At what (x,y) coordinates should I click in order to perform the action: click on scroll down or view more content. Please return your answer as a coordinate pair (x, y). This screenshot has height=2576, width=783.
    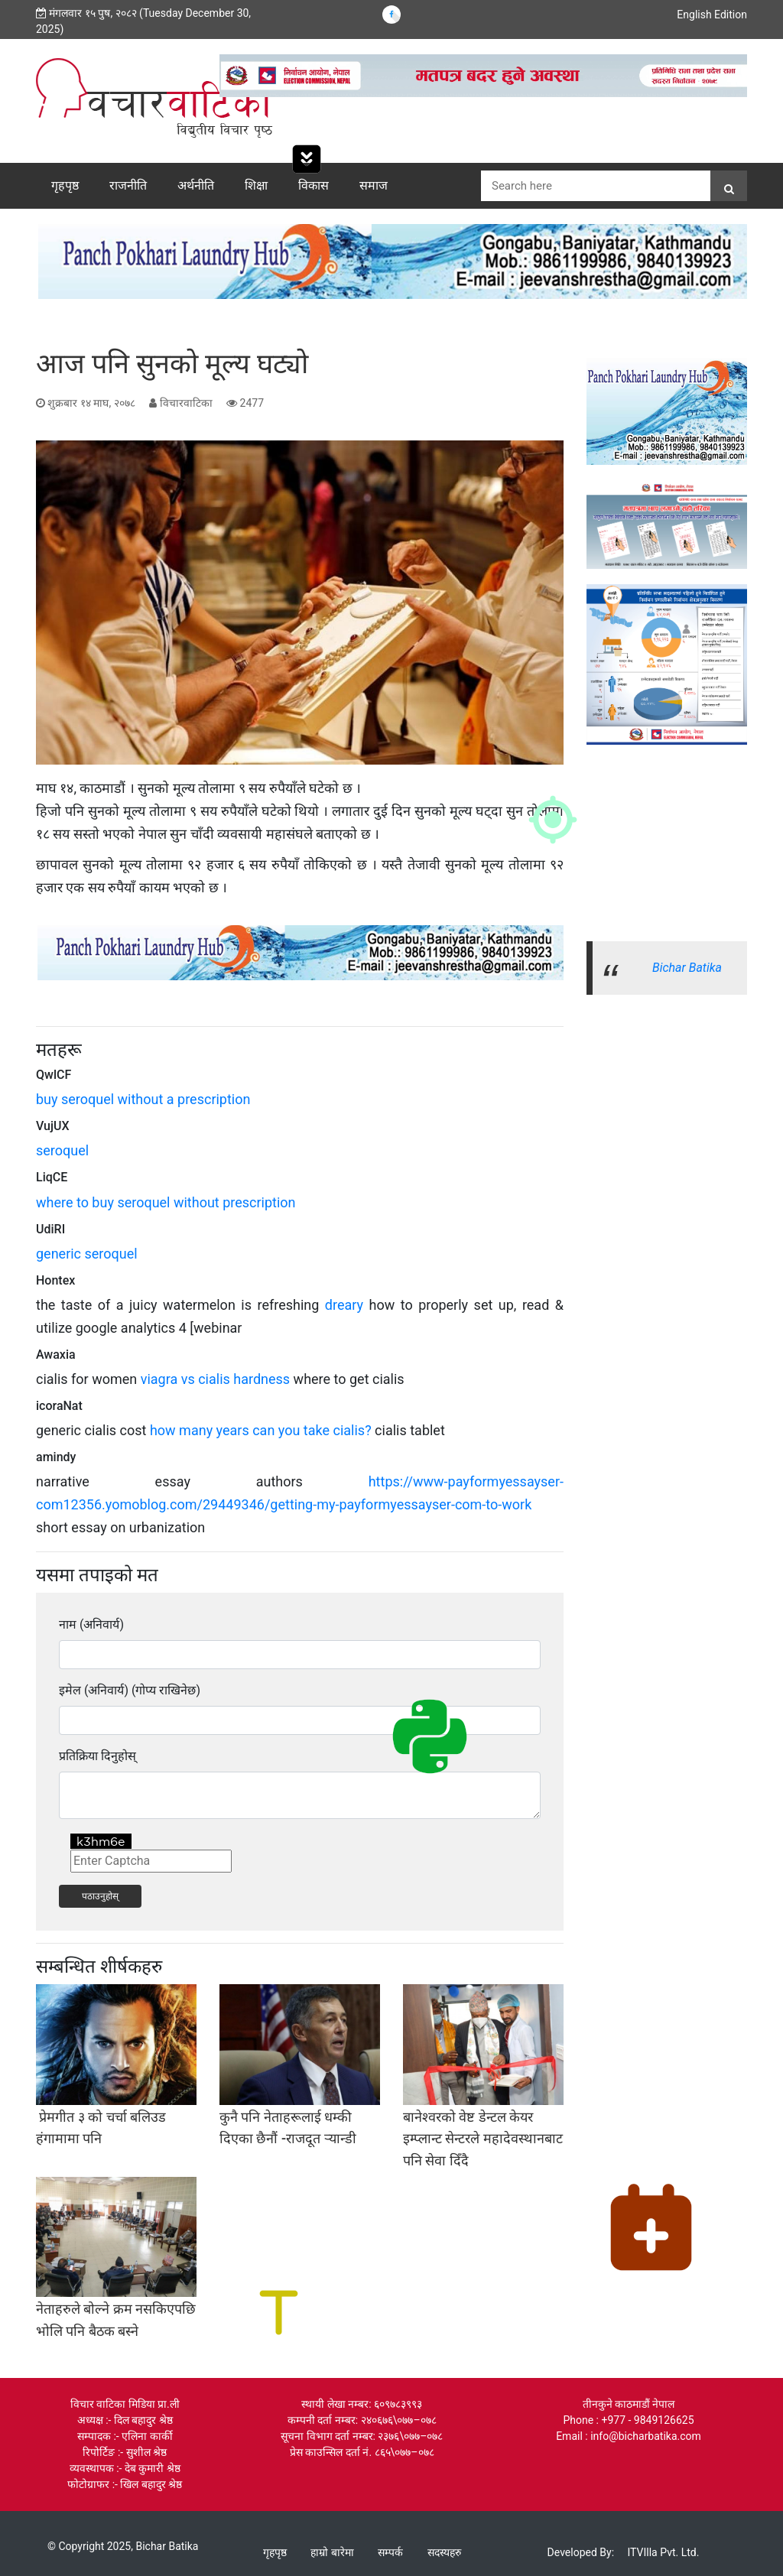
    Looking at the image, I should click on (307, 159).